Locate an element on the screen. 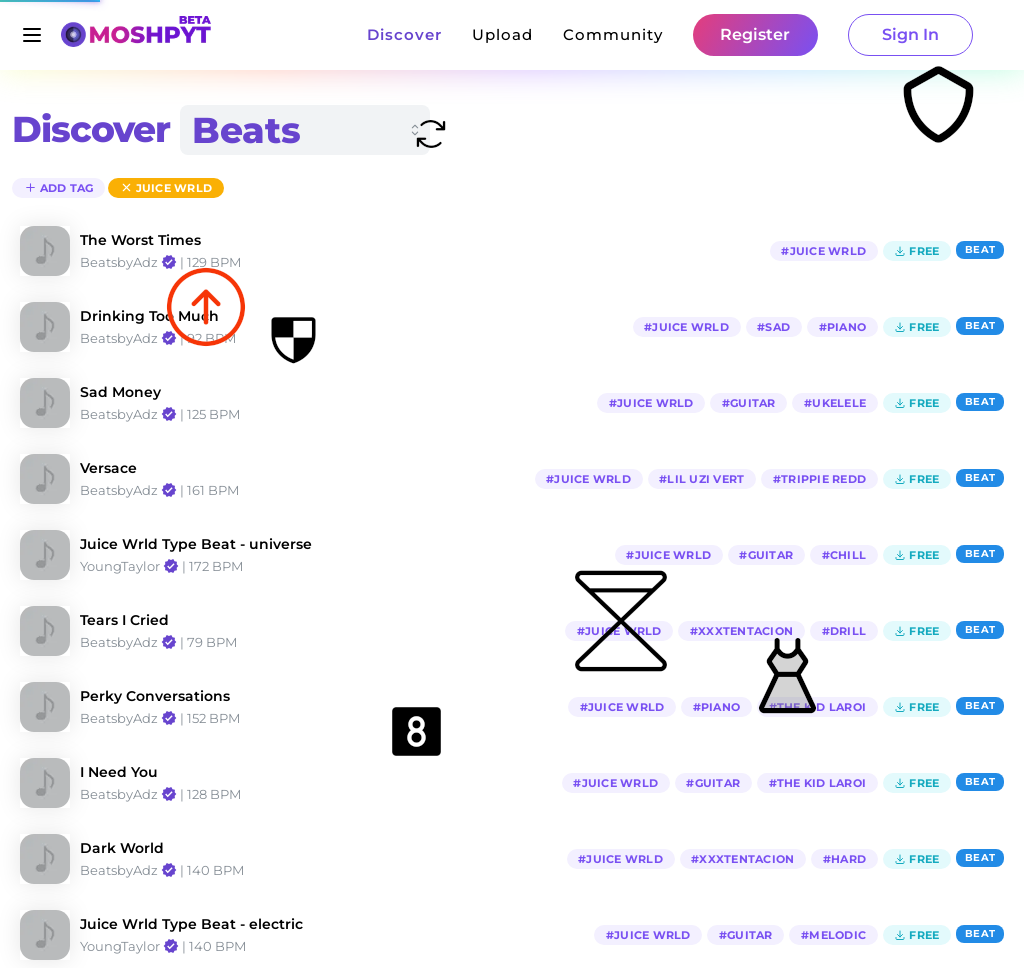 This screenshot has width=1024, height=968. indicates verified or secure status is located at coordinates (293, 337).